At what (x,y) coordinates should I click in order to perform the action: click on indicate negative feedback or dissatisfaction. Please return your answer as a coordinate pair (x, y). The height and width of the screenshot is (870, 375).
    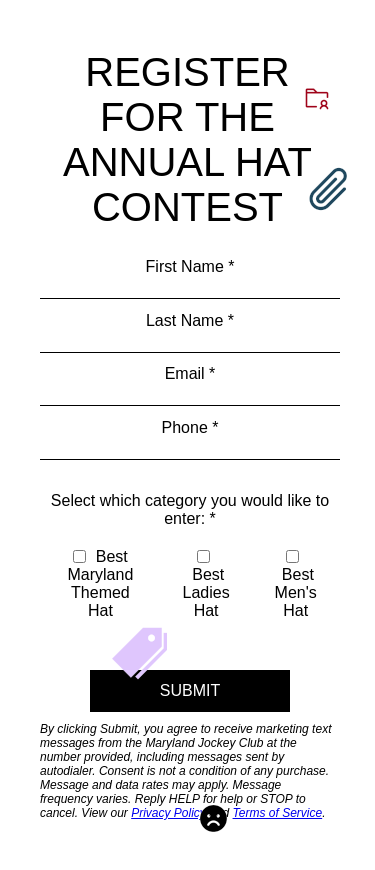
    Looking at the image, I should click on (213, 818).